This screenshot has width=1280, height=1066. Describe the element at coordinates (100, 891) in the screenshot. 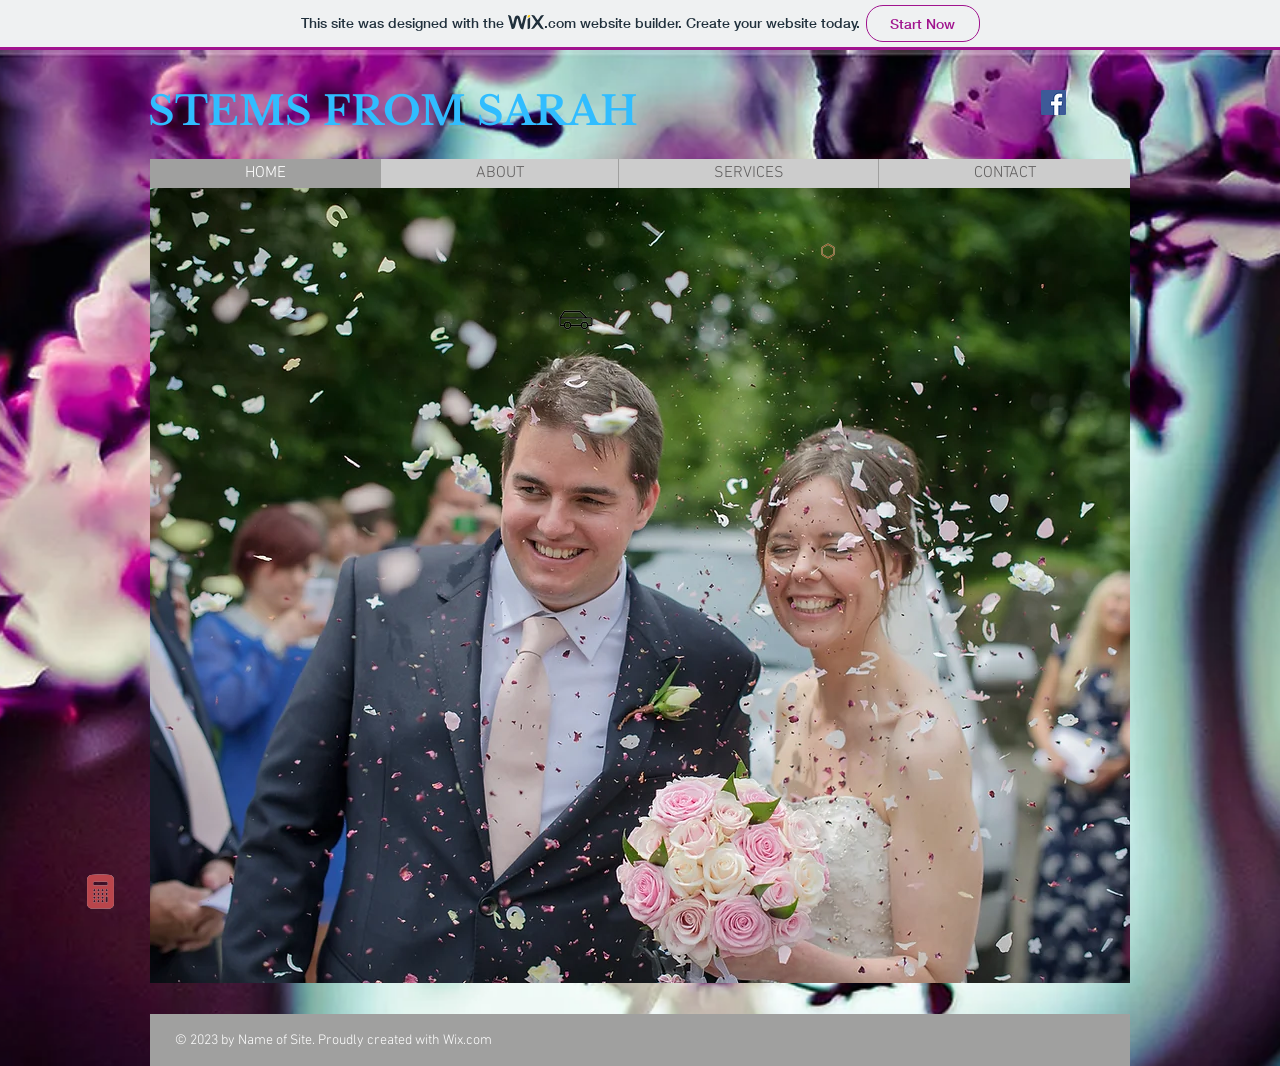

I see `open the calculator app` at that location.